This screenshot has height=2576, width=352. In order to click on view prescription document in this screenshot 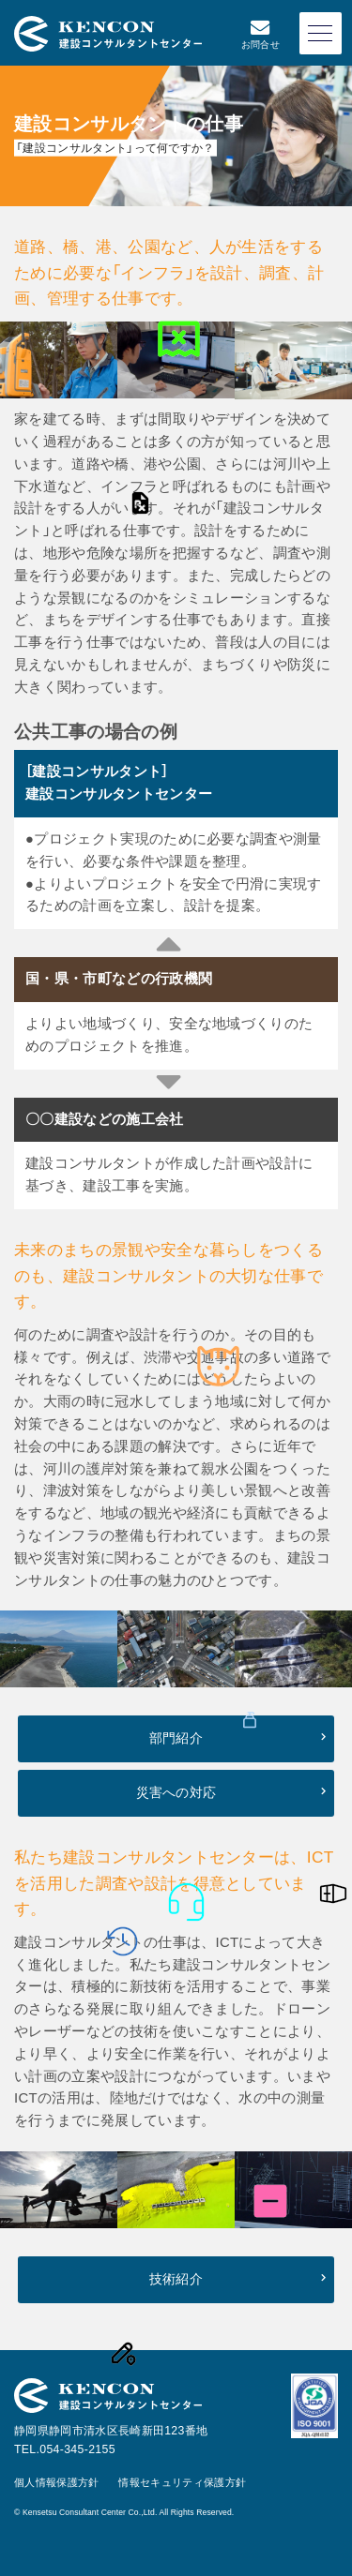, I will do `click(140, 502)`.